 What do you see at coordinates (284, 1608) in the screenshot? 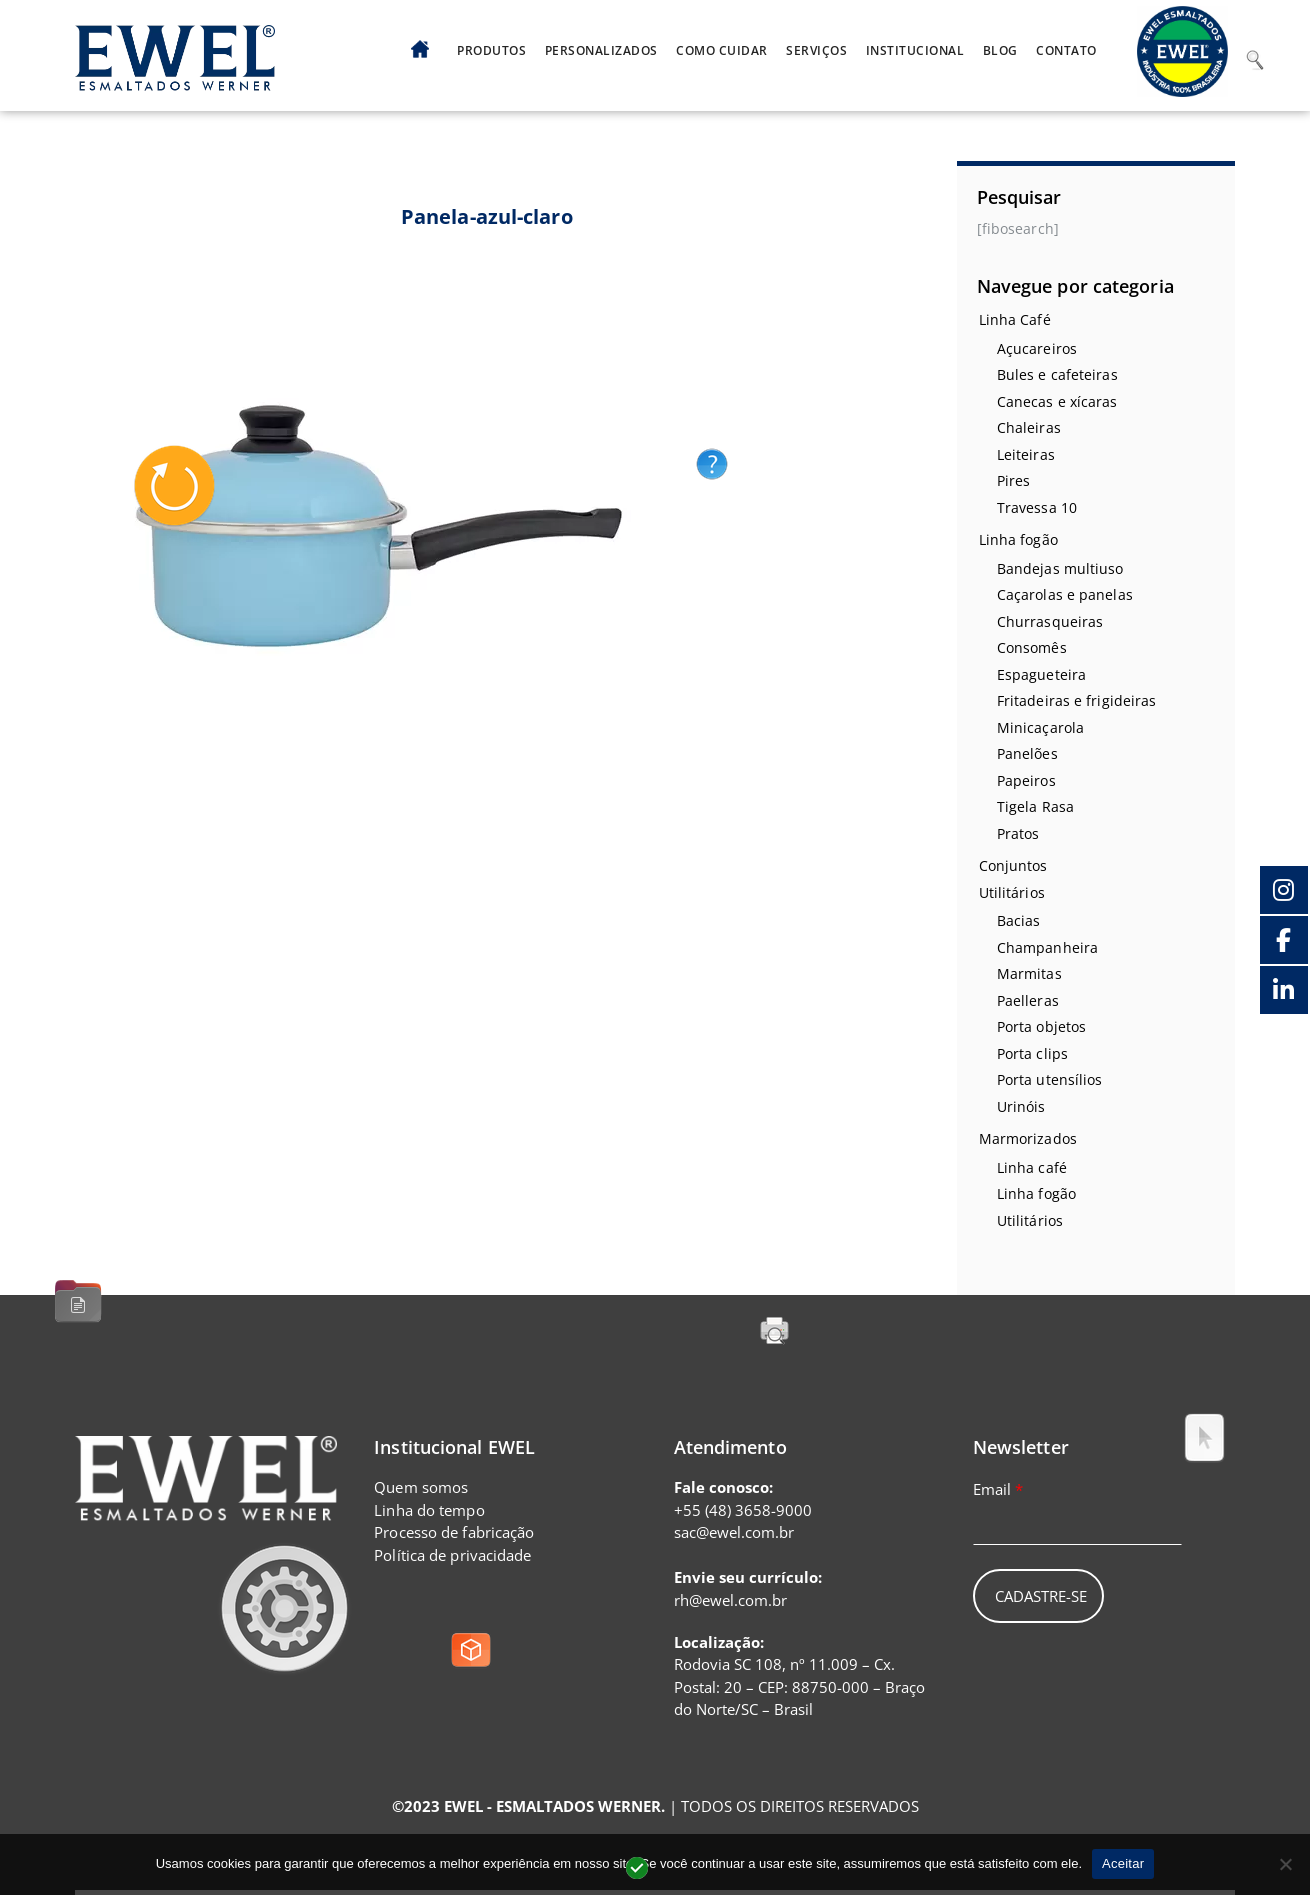
I see `view or edit document properties` at bounding box center [284, 1608].